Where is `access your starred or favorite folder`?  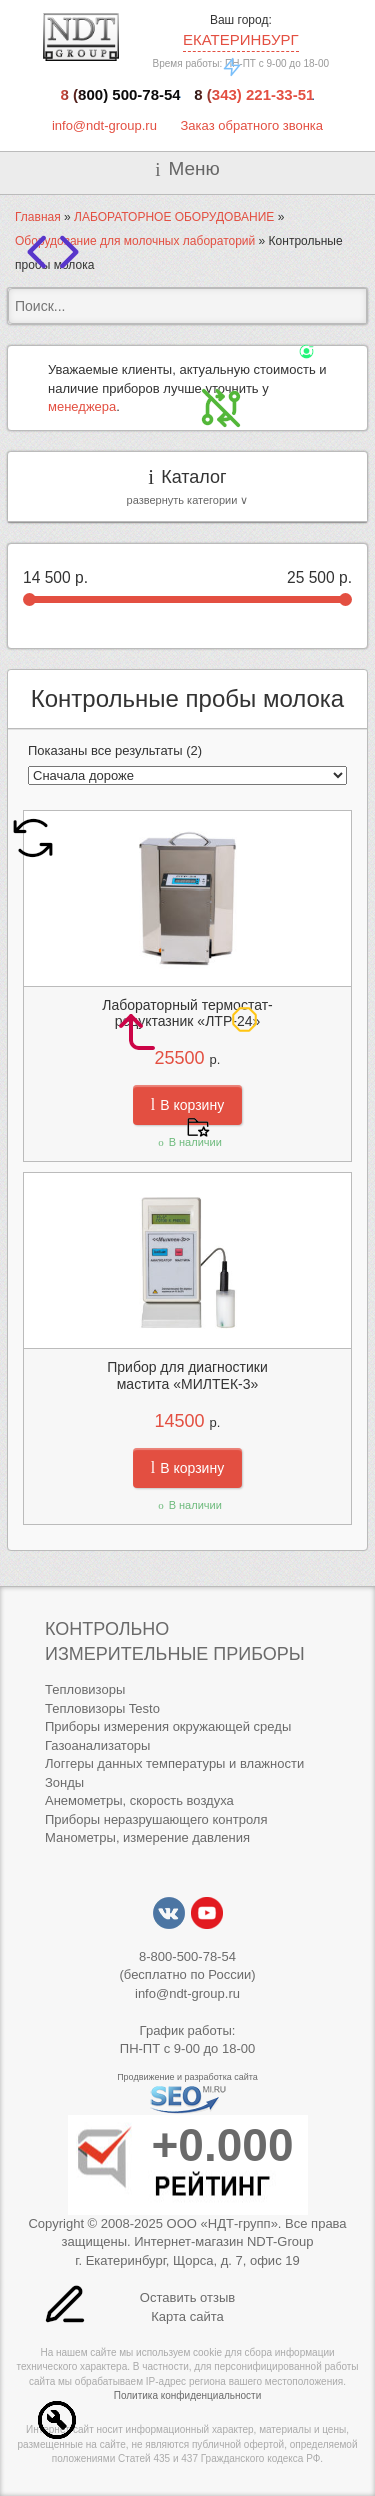
access your starred or favorite folder is located at coordinates (198, 1127).